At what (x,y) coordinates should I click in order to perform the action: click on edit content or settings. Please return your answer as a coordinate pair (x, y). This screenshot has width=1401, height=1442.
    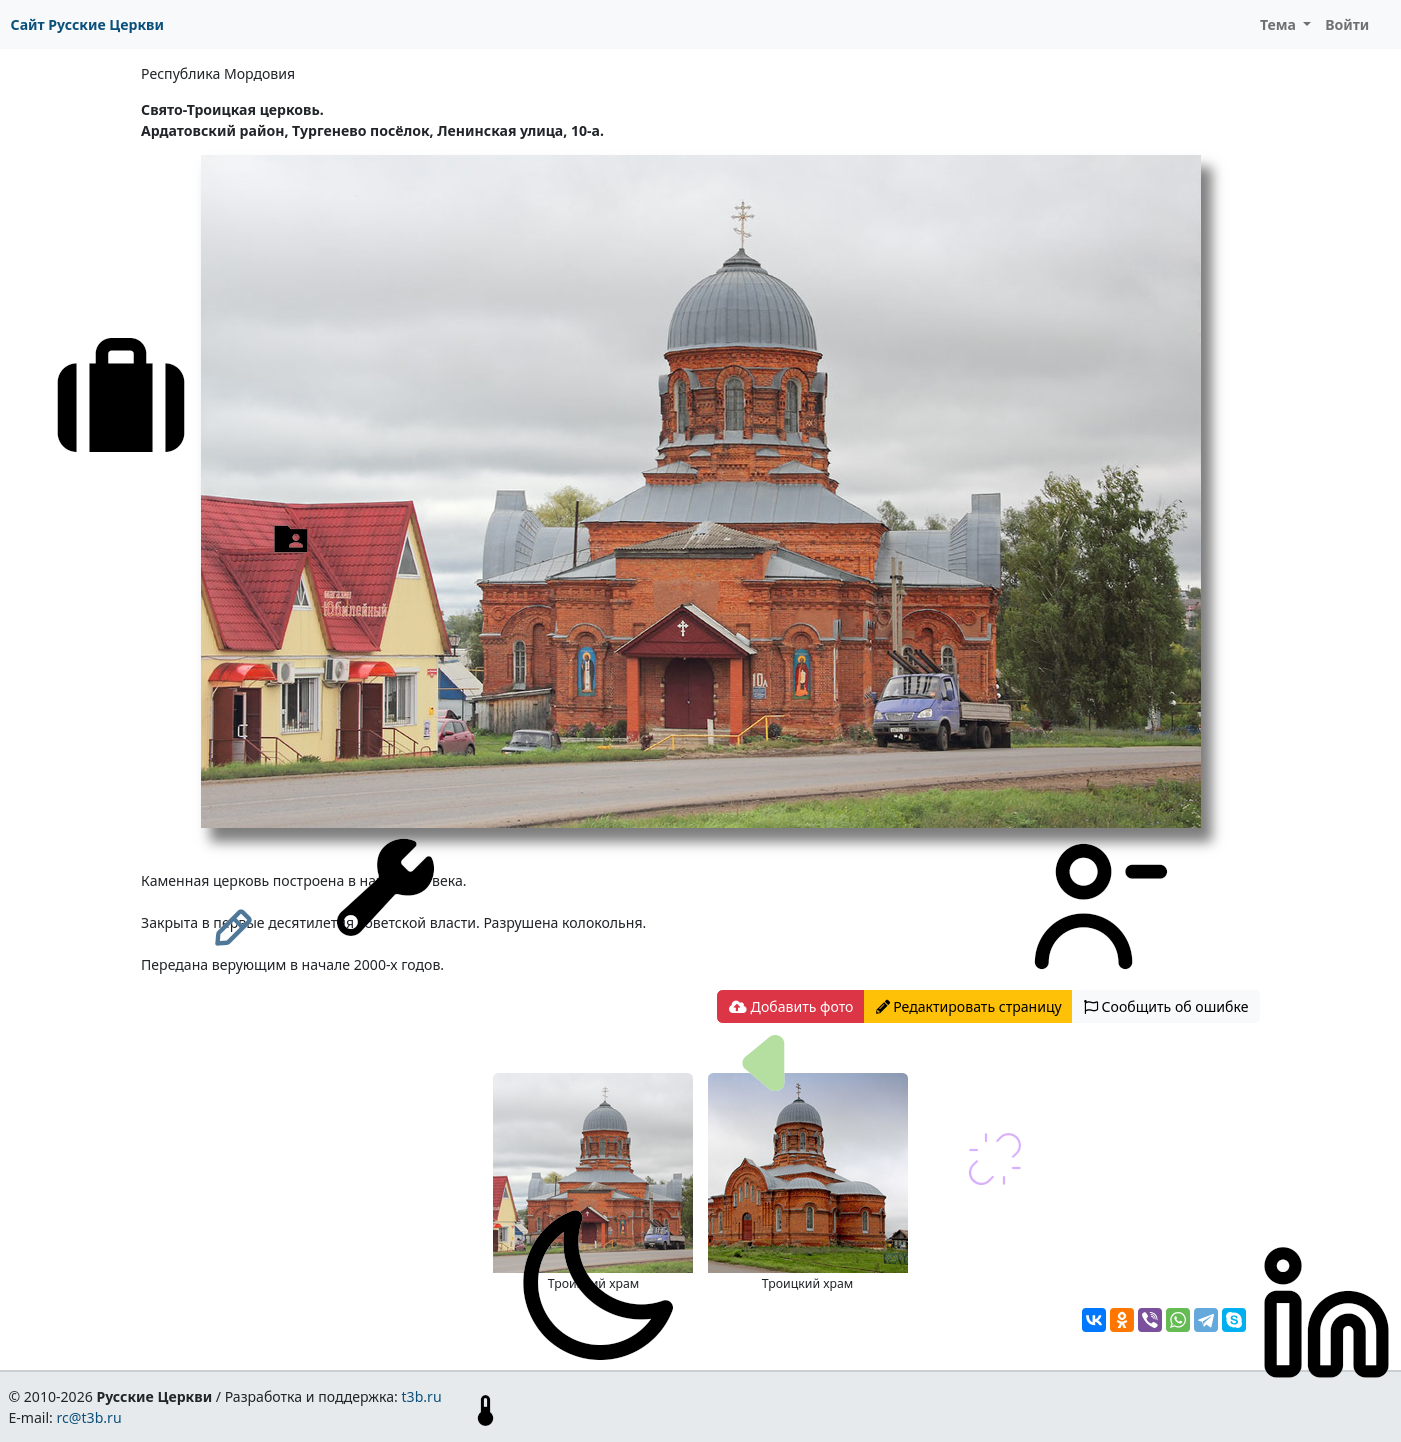
    Looking at the image, I should click on (233, 927).